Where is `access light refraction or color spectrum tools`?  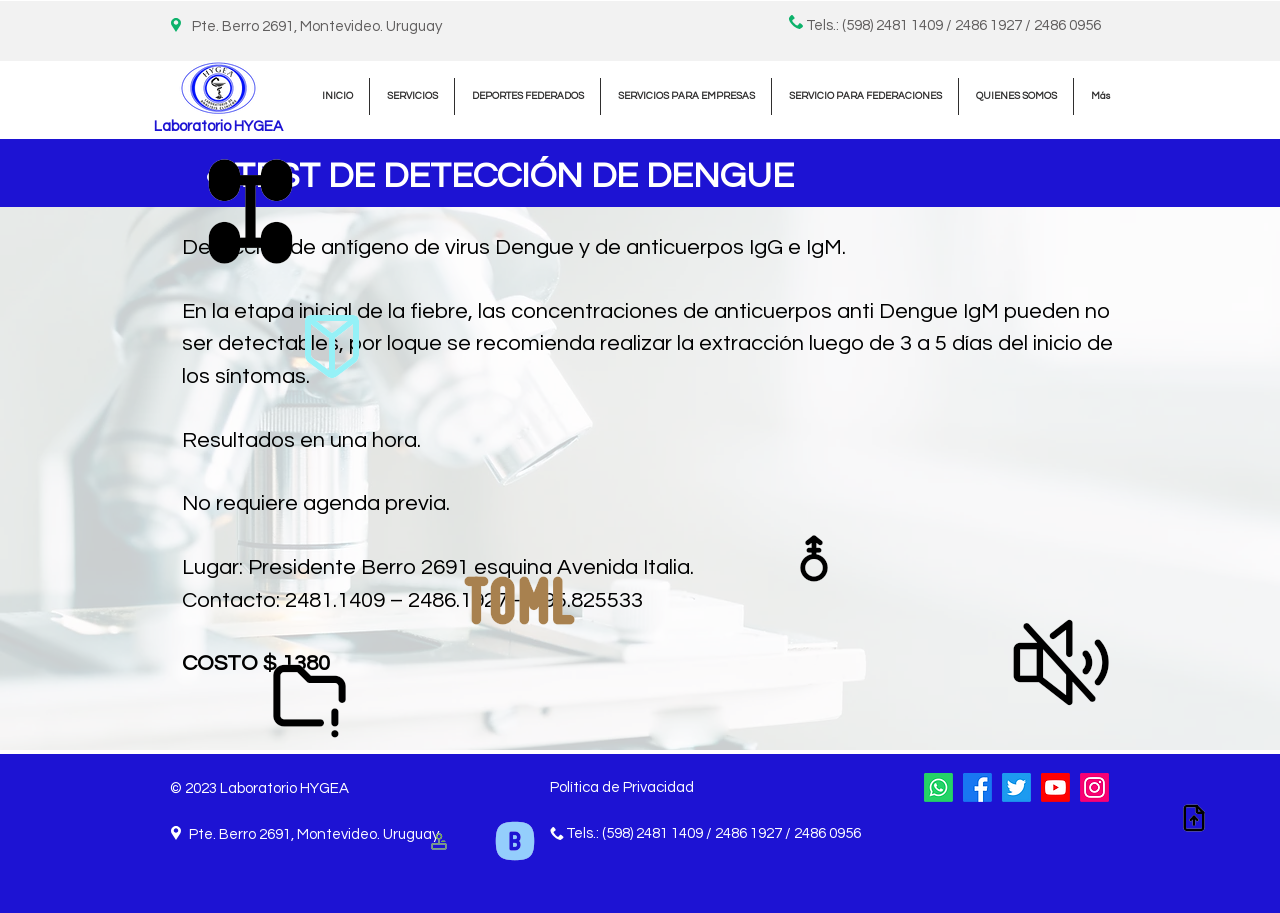 access light refraction or color spectrum tools is located at coordinates (332, 345).